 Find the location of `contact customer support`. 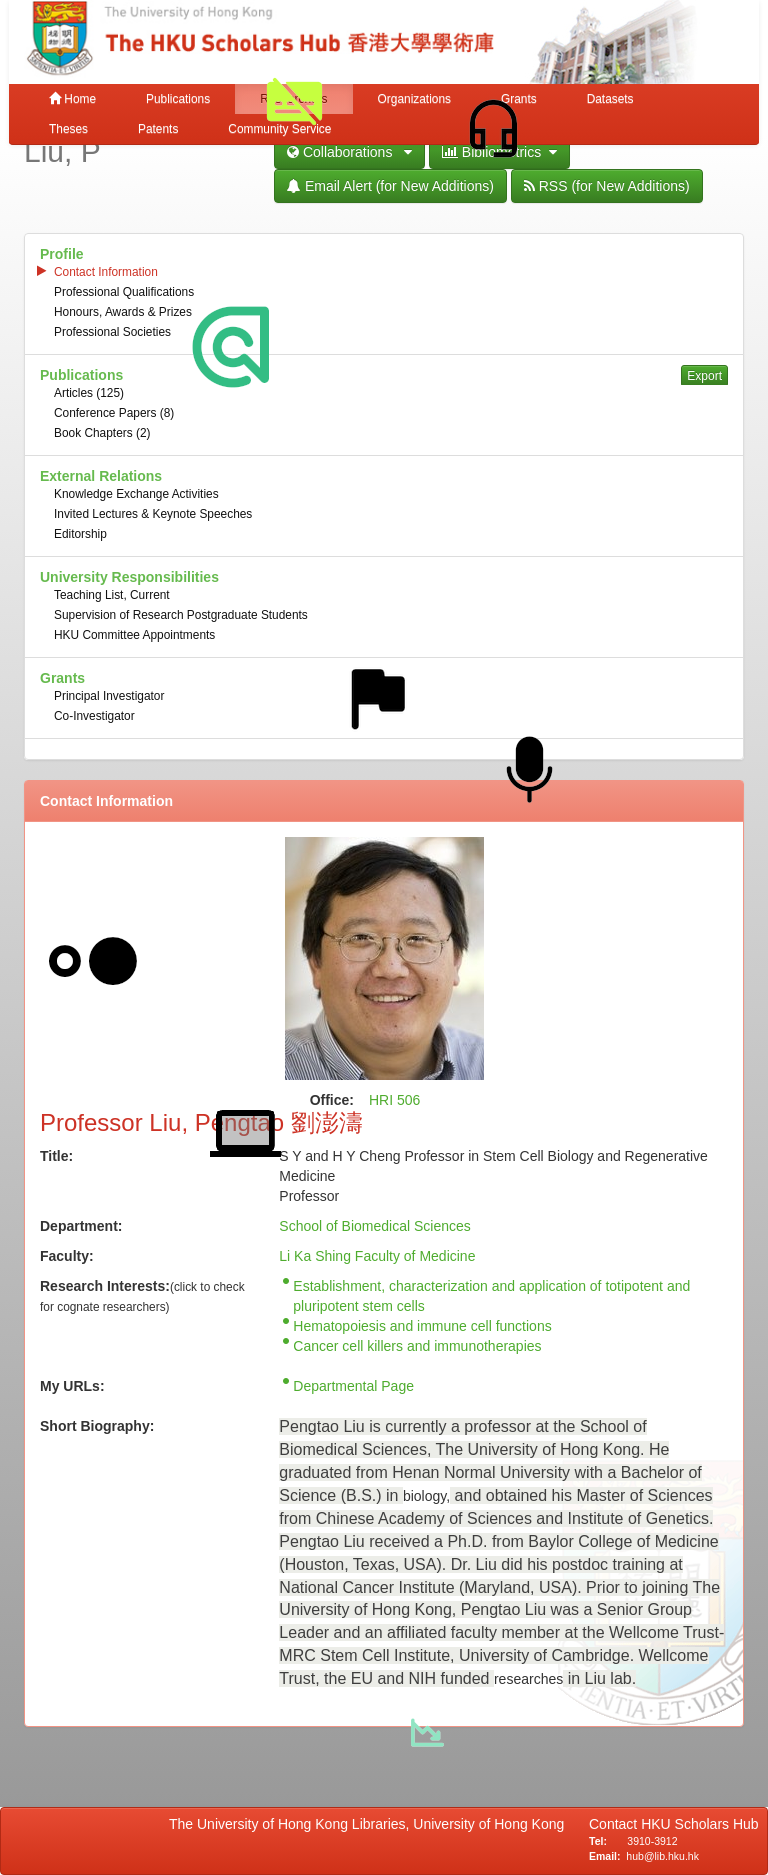

contact customer support is located at coordinates (493, 128).